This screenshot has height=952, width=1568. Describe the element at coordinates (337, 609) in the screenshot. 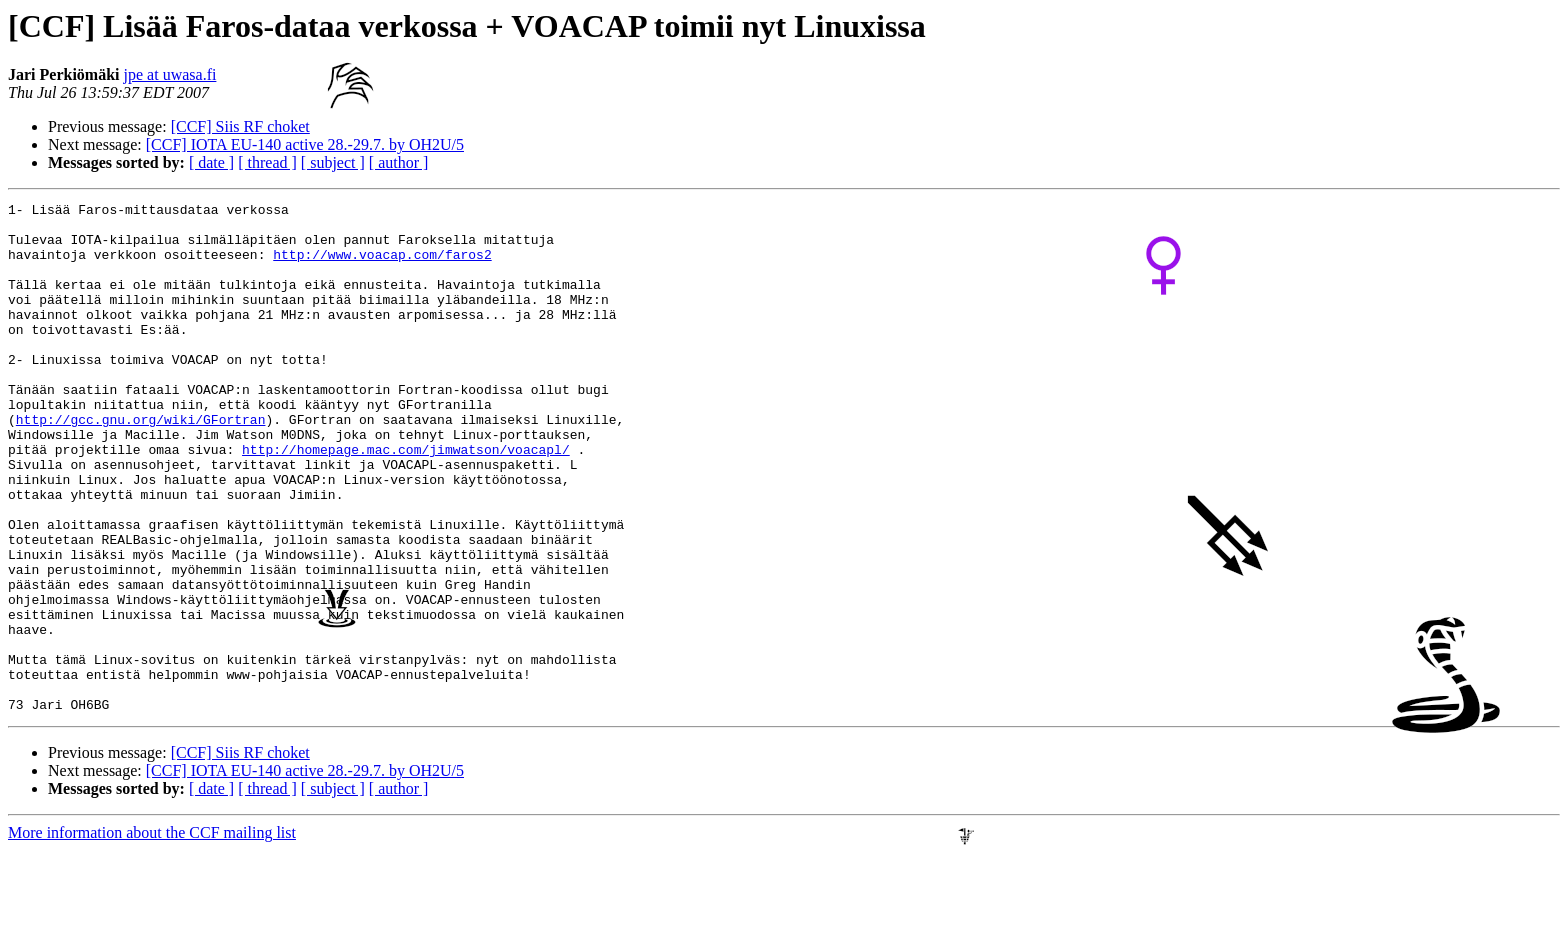

I see `indicates a drop zone or landing point` at that location.